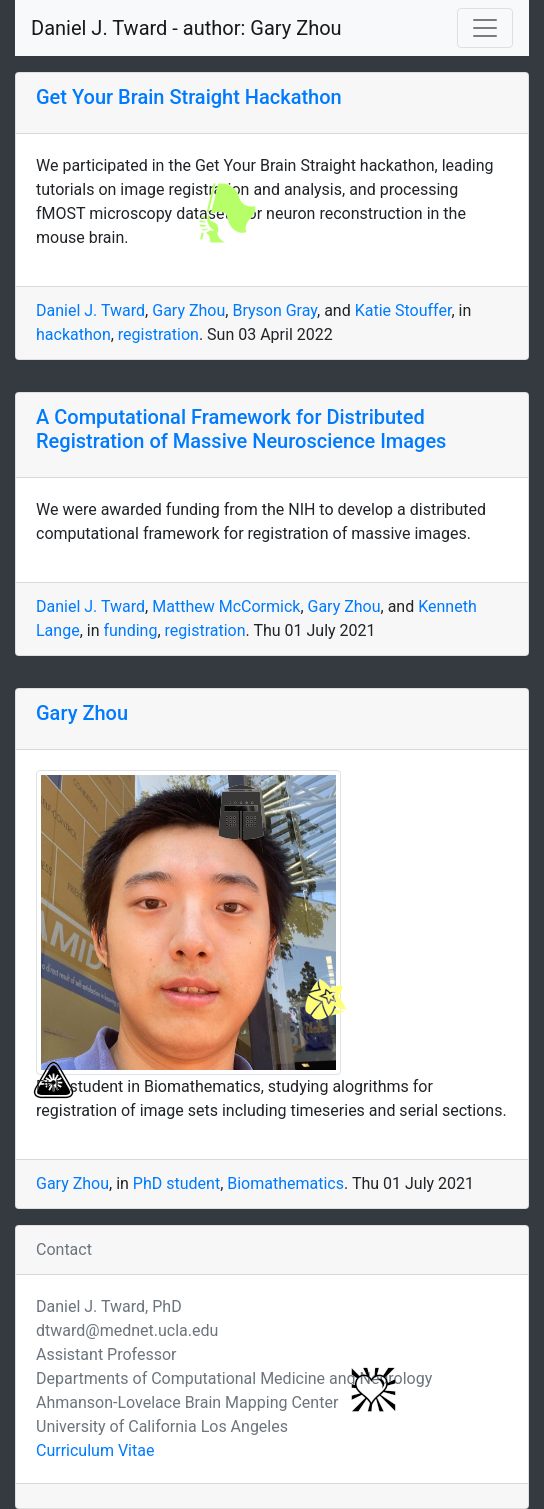 The width and height of the screenshot is (544, 1509). I want to click on indicates a favorite or loved item, so click(373, 1389).